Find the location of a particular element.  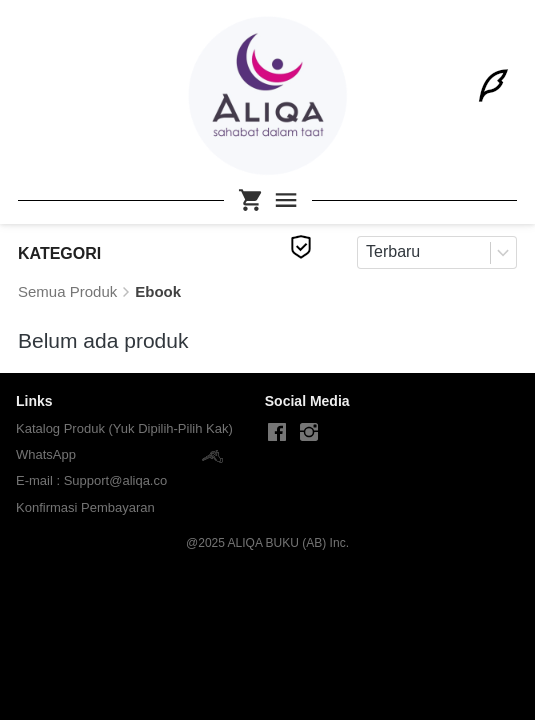

indicates verified security or protection status is located at coordinates (301, 247).